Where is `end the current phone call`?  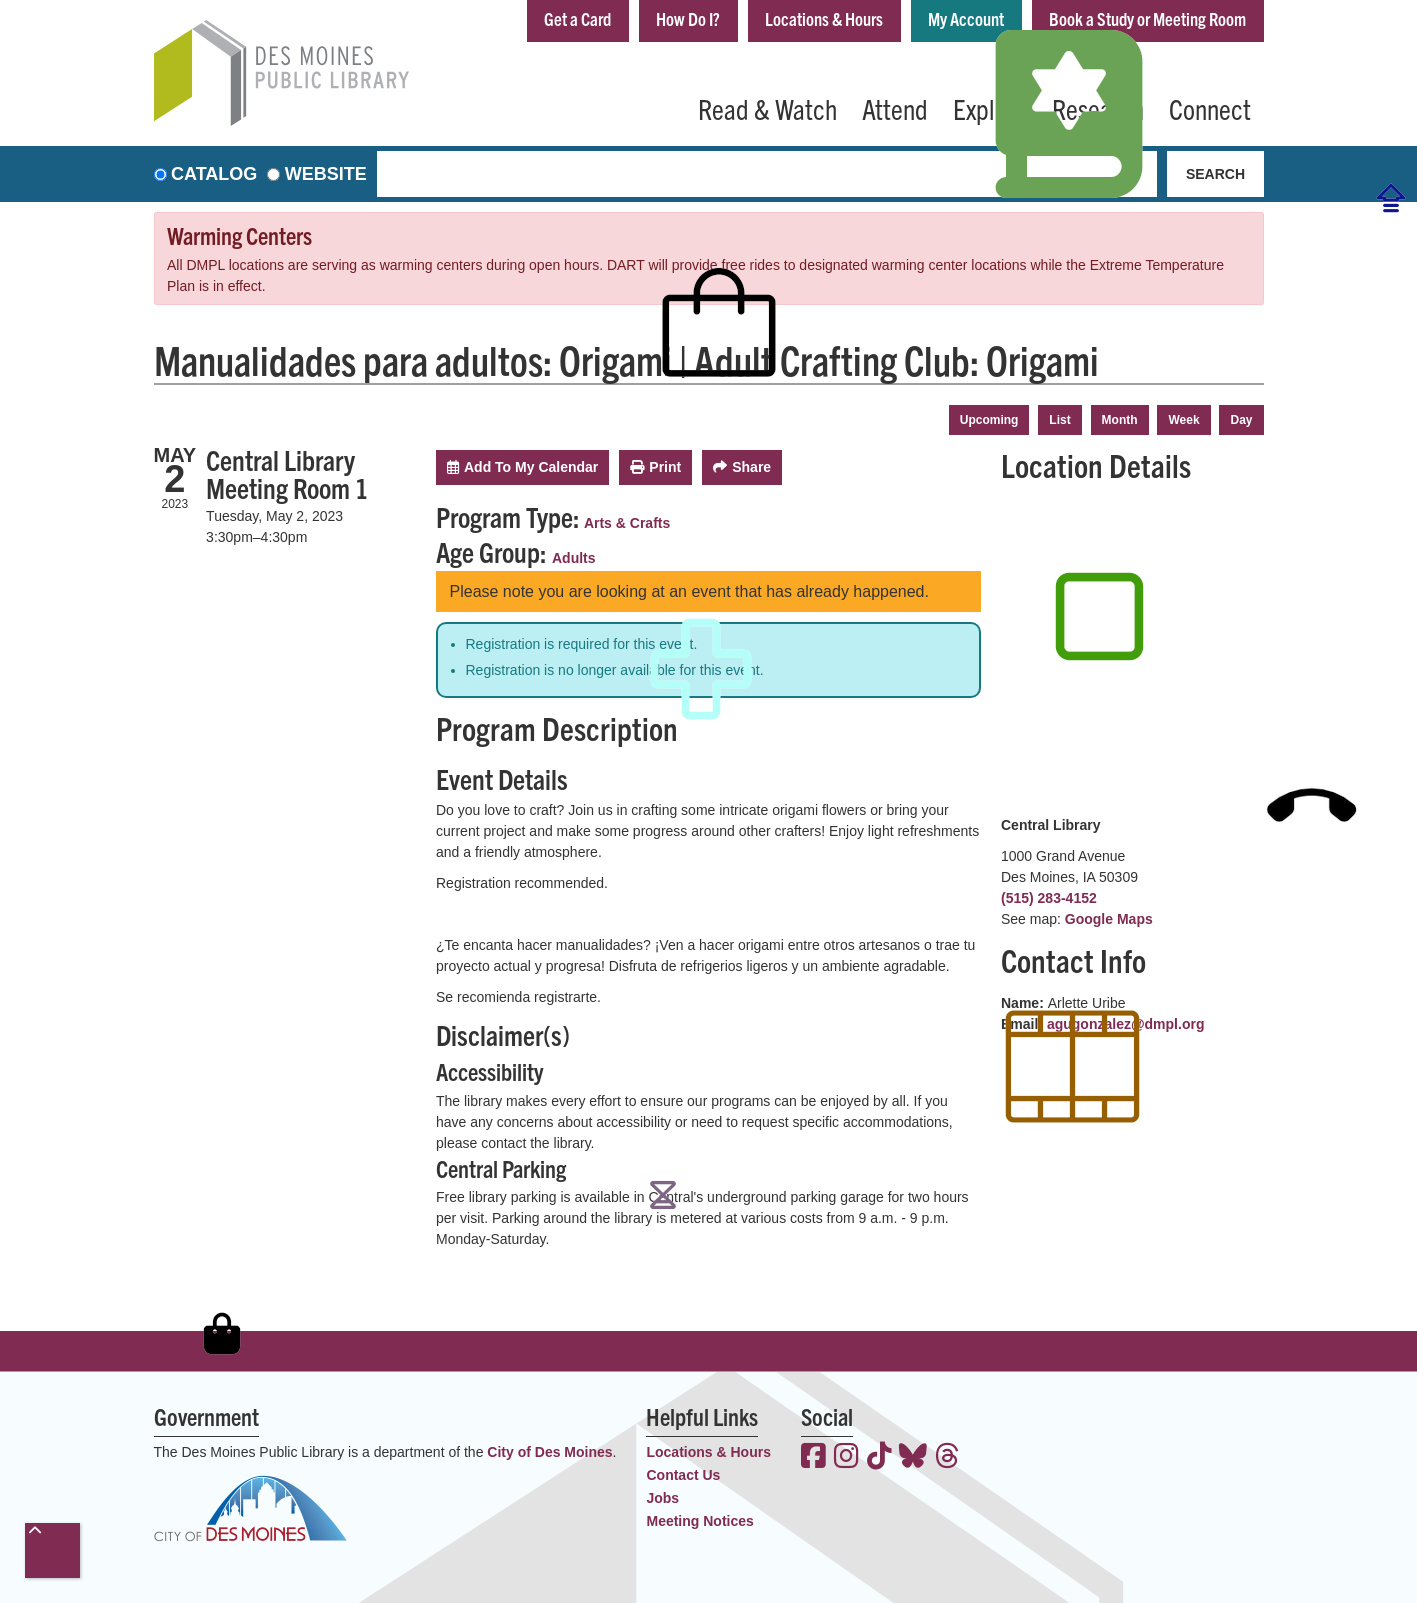 end the current phone call is located at coordinates (1312, 807).